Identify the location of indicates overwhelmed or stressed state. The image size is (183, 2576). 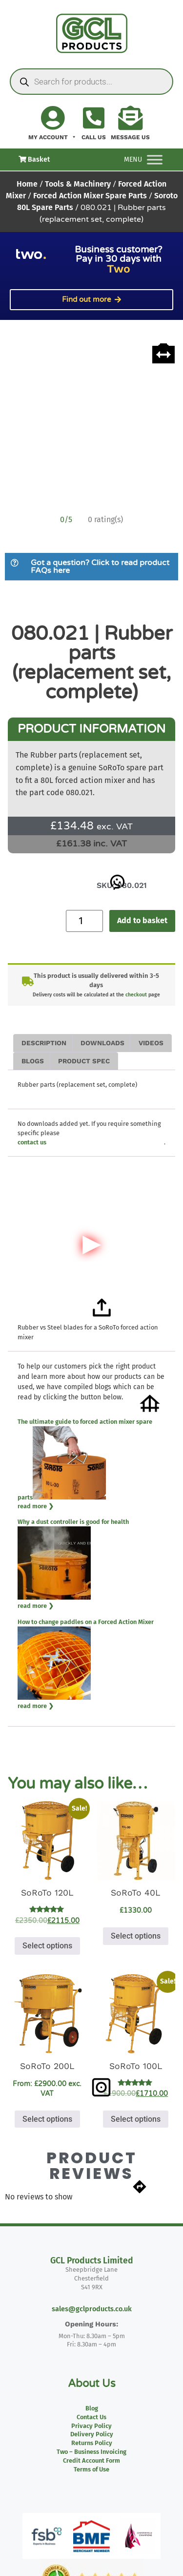
(117, 882).